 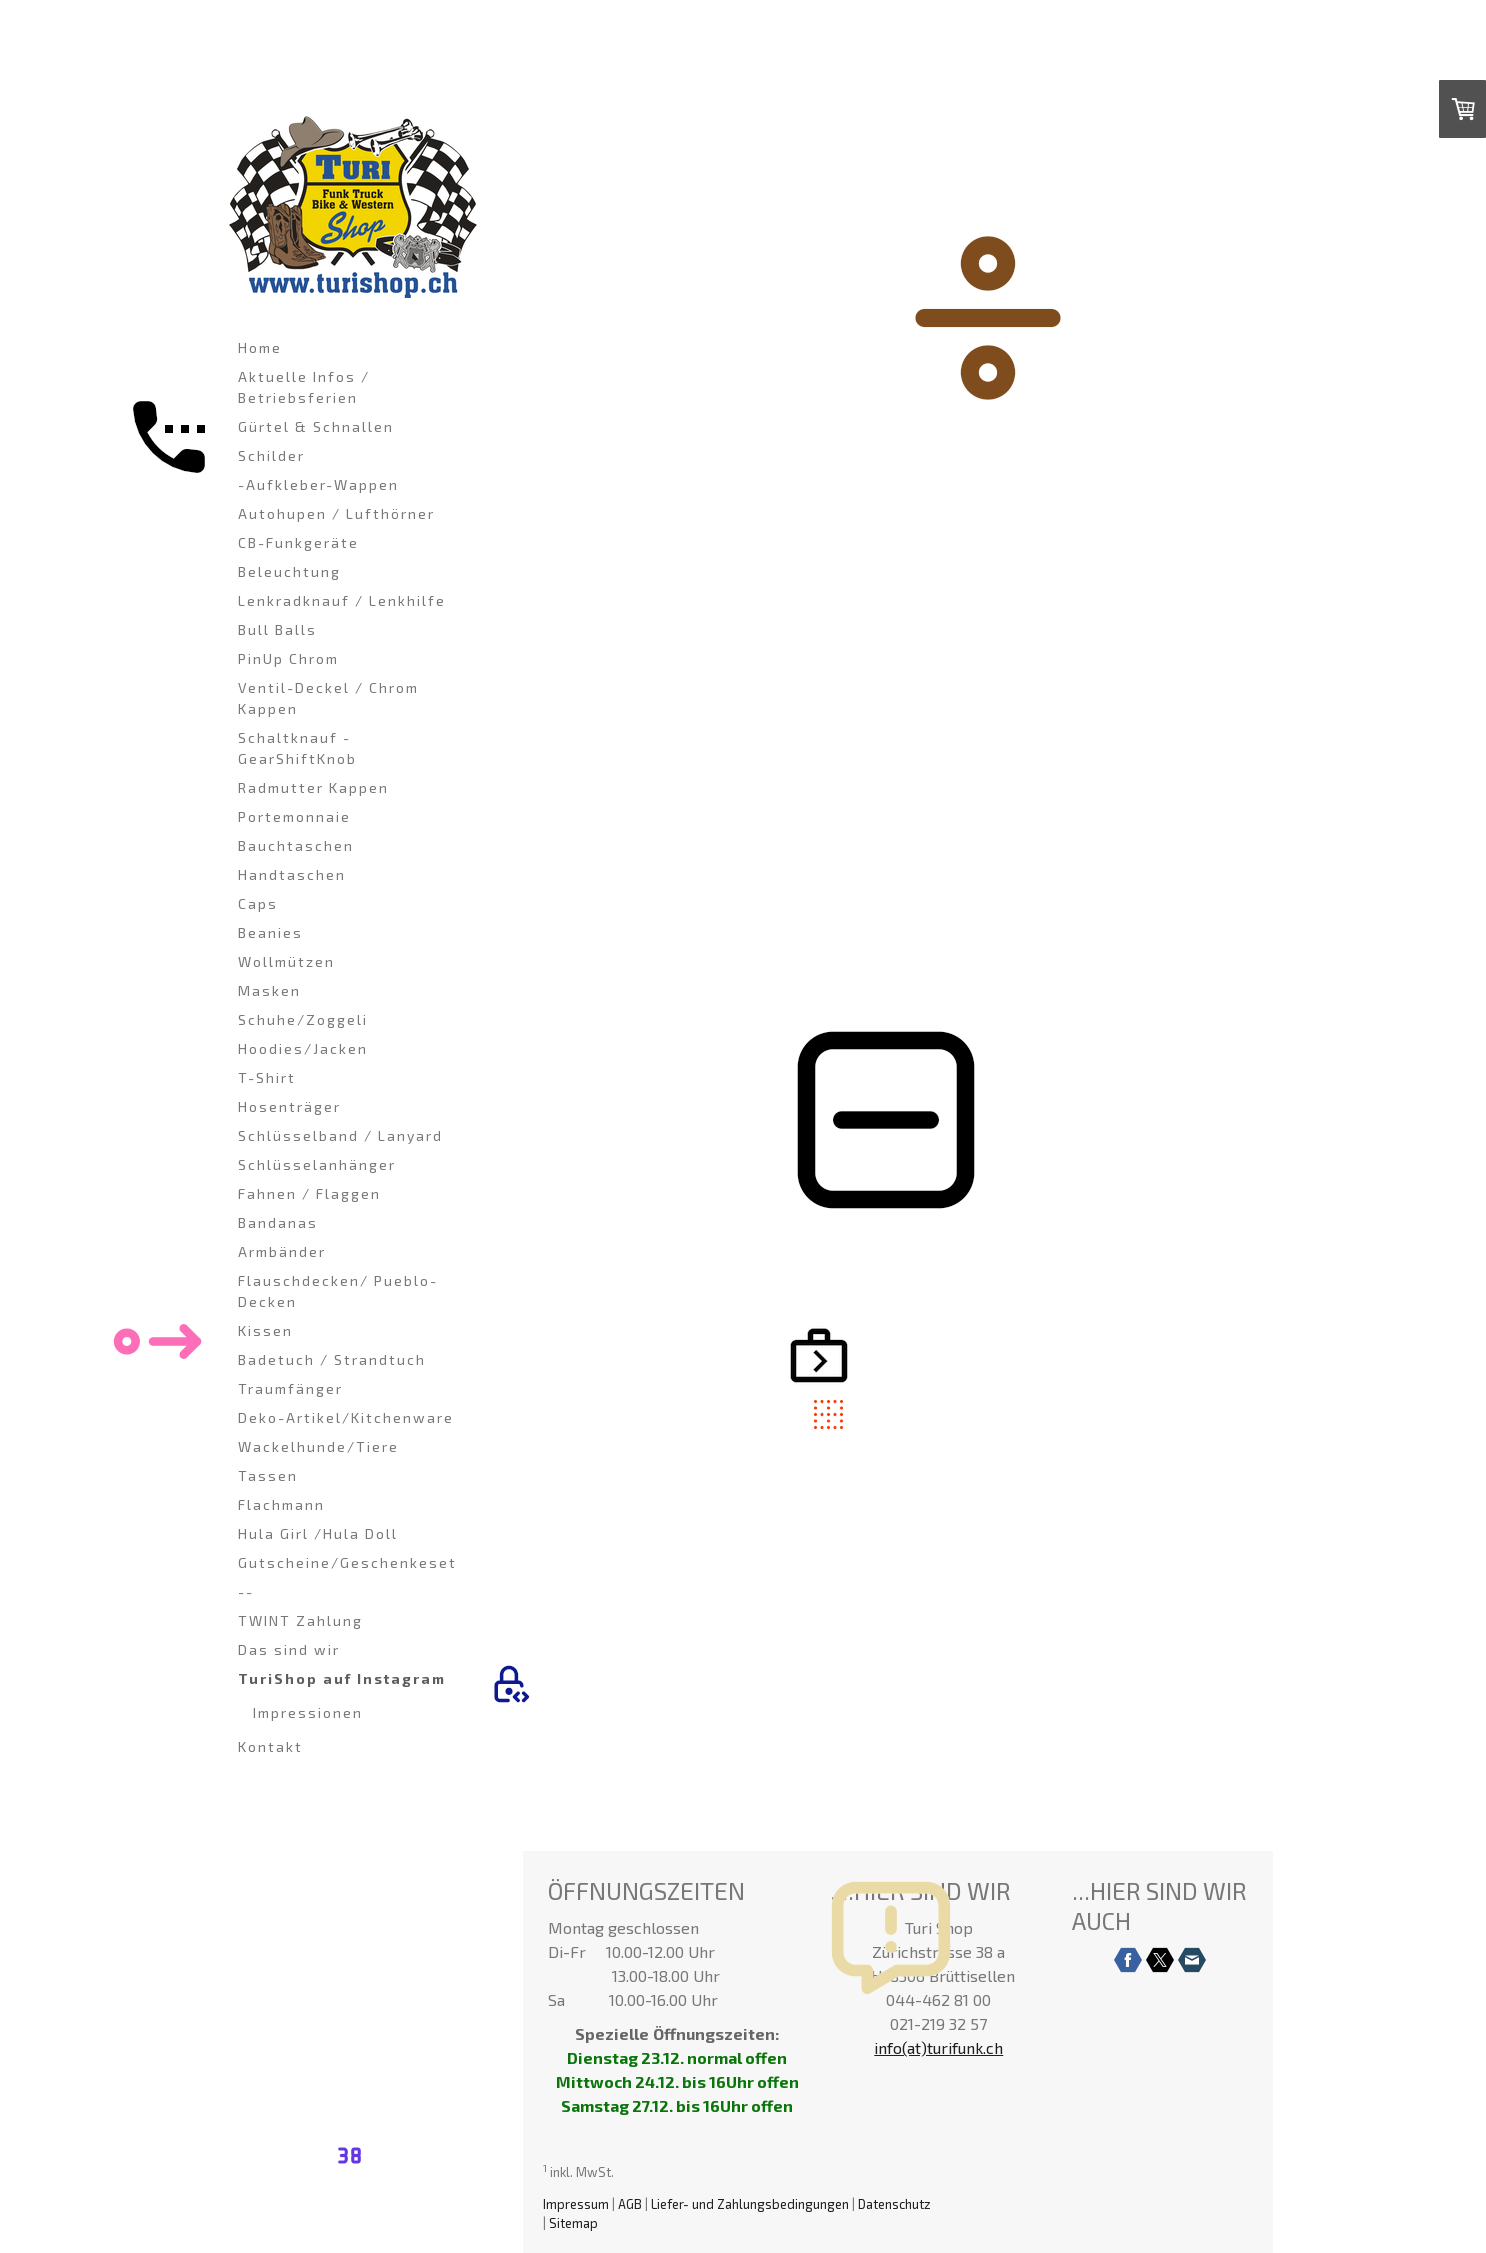 I want to click on report a message or conversation, so click(x=891, y=1935).